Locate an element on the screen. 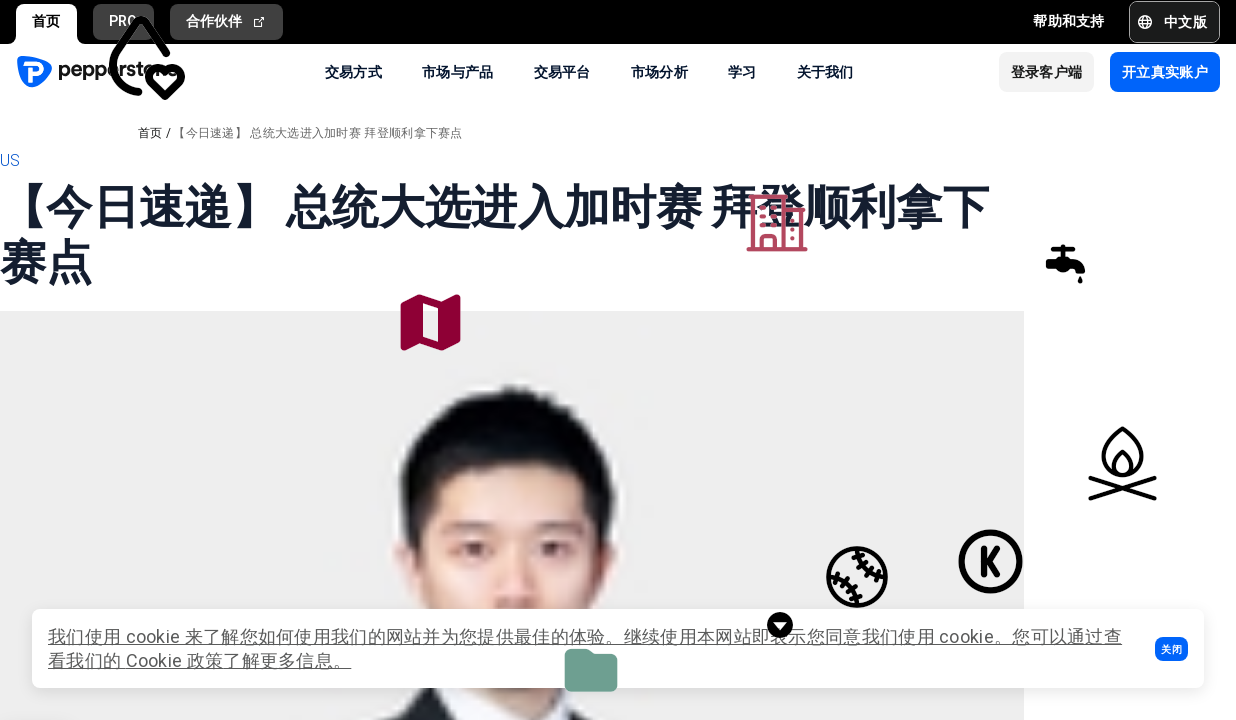 The image size is (1236, 720). open folder to view contents is located at coordinates (591, 672).